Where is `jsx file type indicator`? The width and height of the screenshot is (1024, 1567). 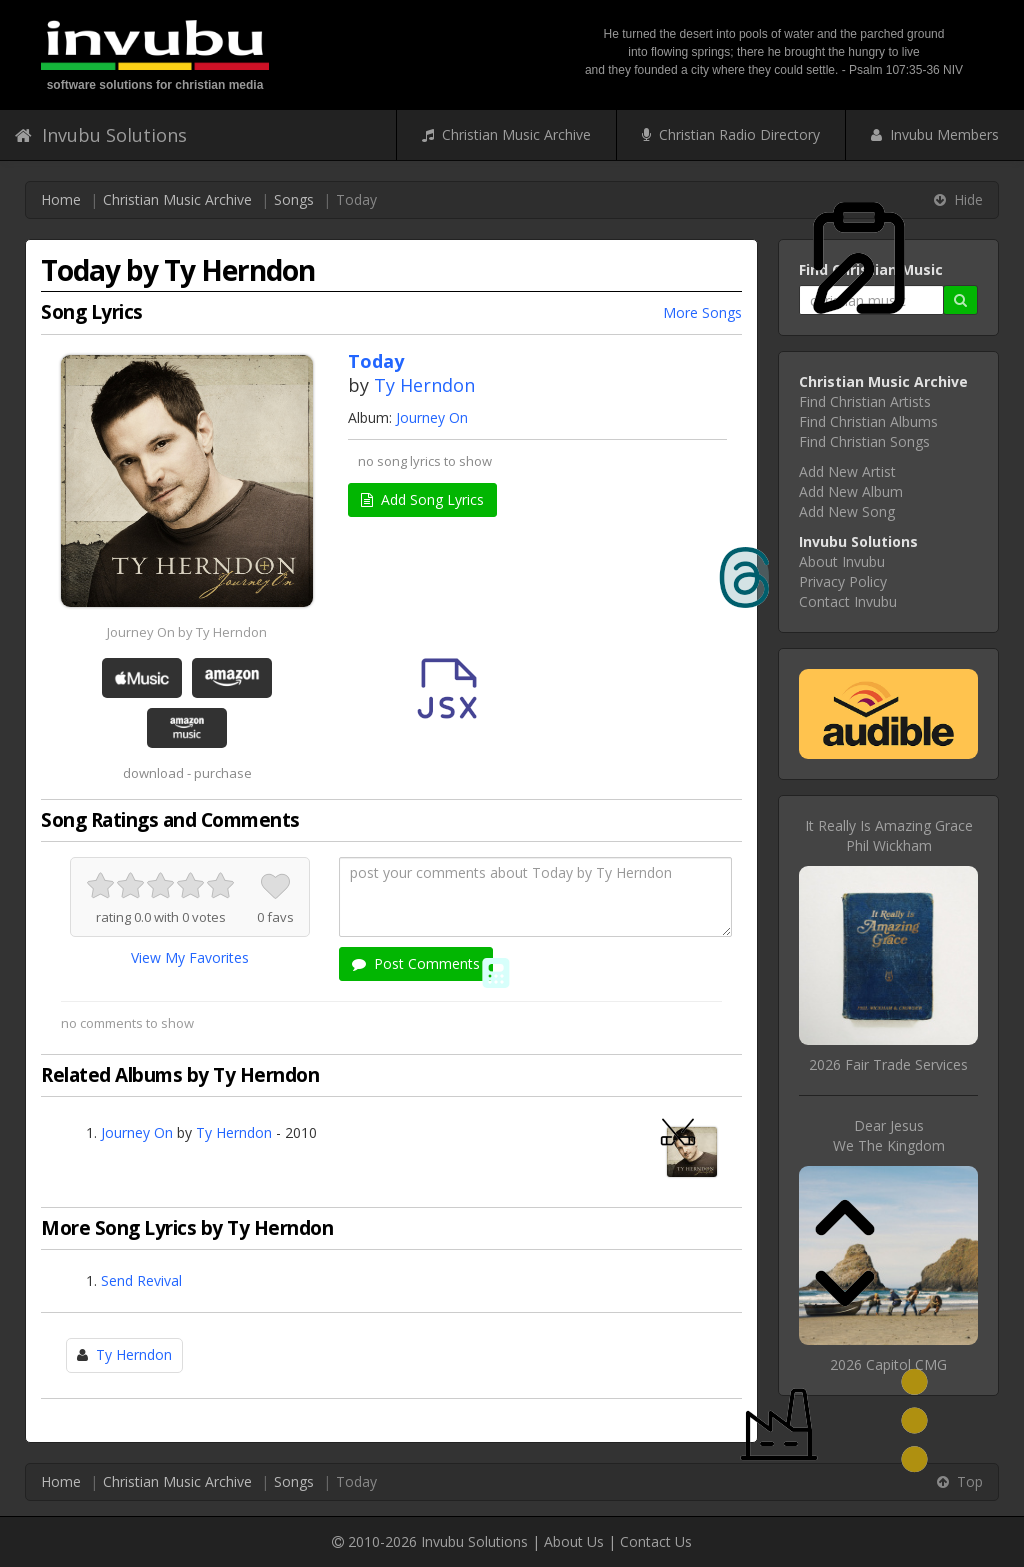
jsx file type indicator is located at coordinates (449, 691).